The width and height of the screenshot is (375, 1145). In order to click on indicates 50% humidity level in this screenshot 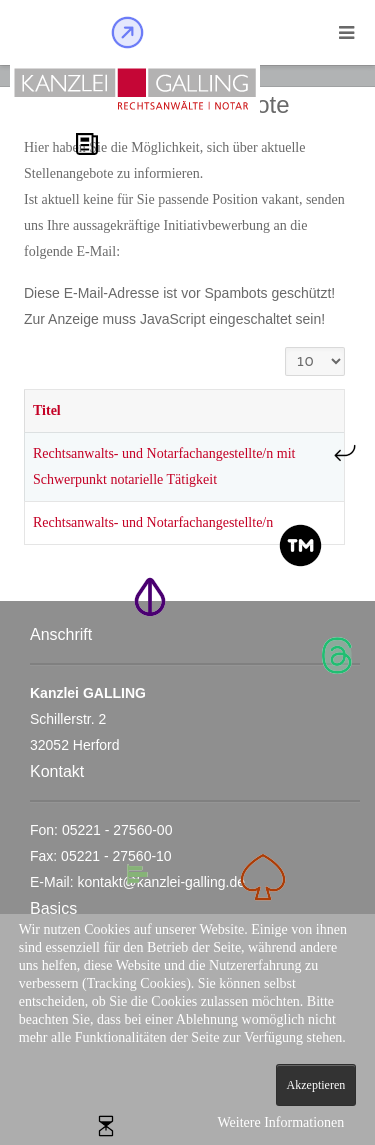, I will do `click(150, 597)`.